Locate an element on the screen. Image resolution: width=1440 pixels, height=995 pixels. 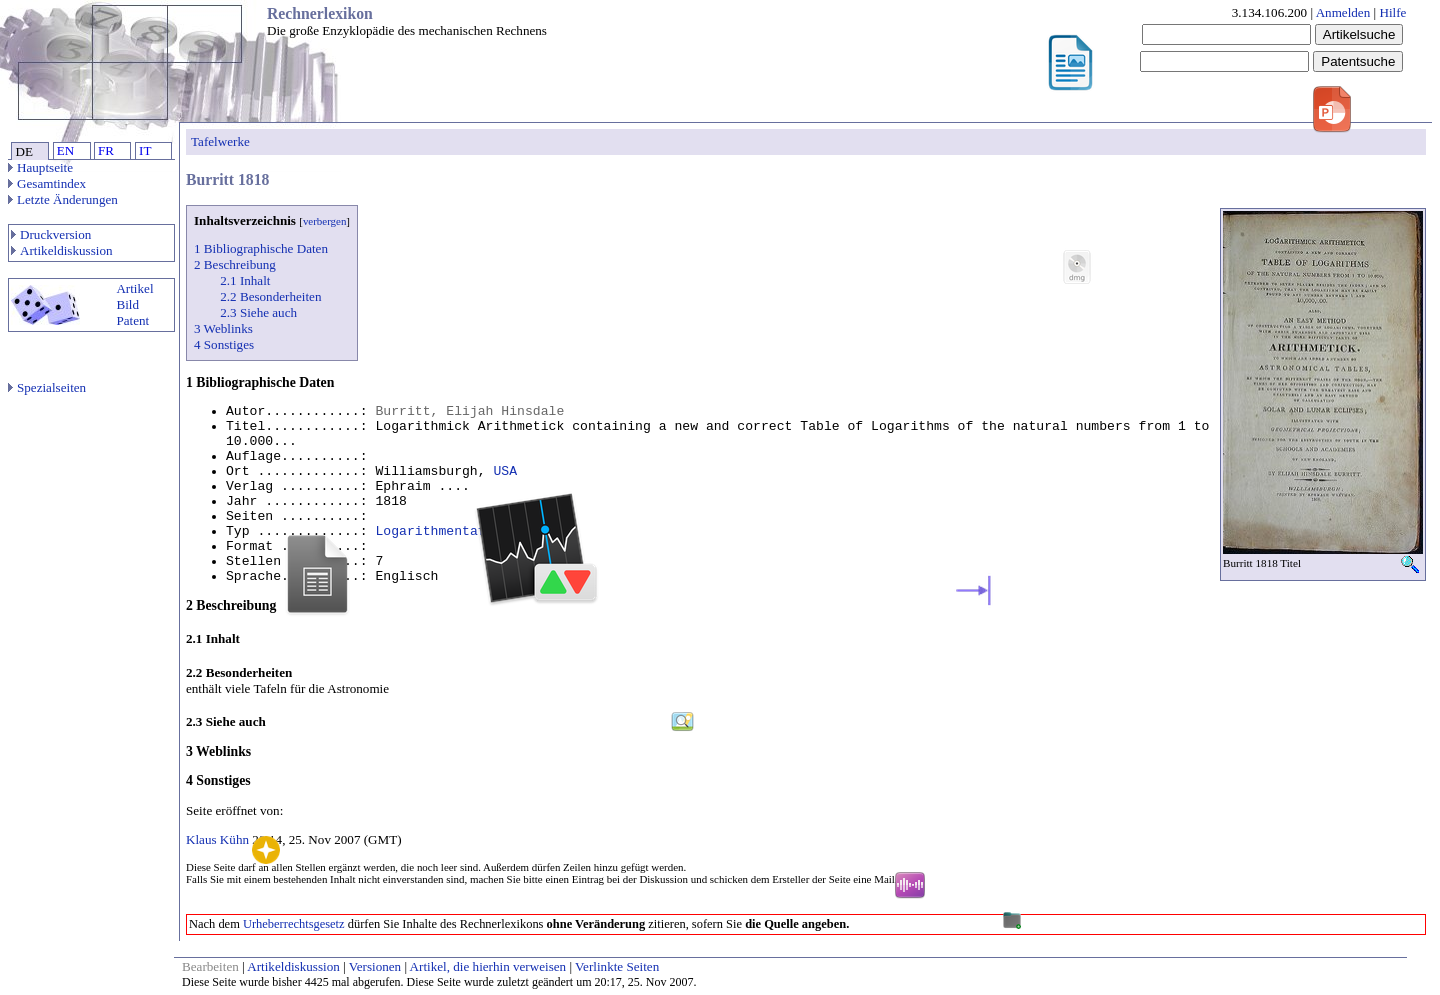
access stocks preferences or settings is located at coordinates (536, 548).